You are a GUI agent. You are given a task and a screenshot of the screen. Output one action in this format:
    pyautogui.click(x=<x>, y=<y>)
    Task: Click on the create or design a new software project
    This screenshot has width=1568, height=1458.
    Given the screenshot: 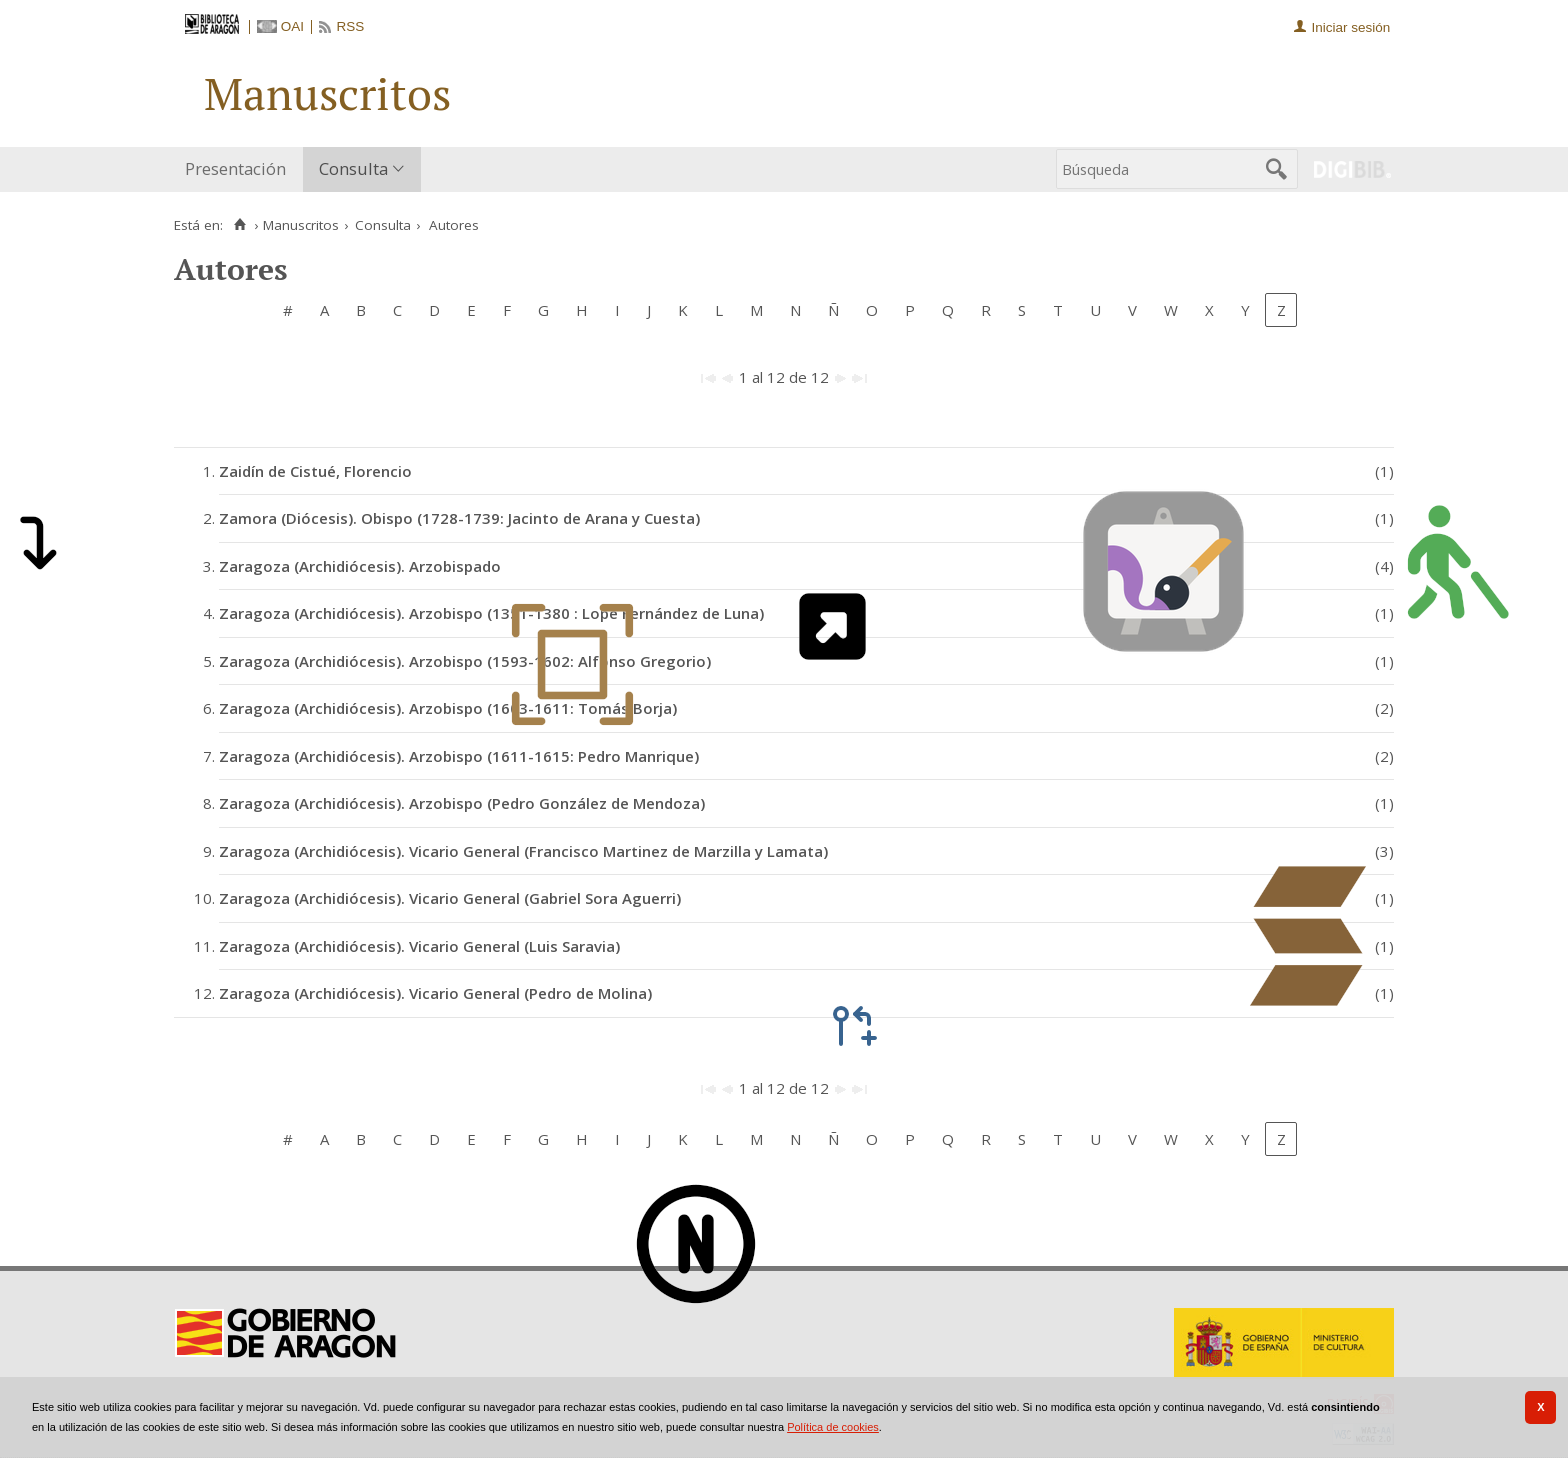 What is the action you would take?
    pyautogui.click(x=1163, y=571)
    